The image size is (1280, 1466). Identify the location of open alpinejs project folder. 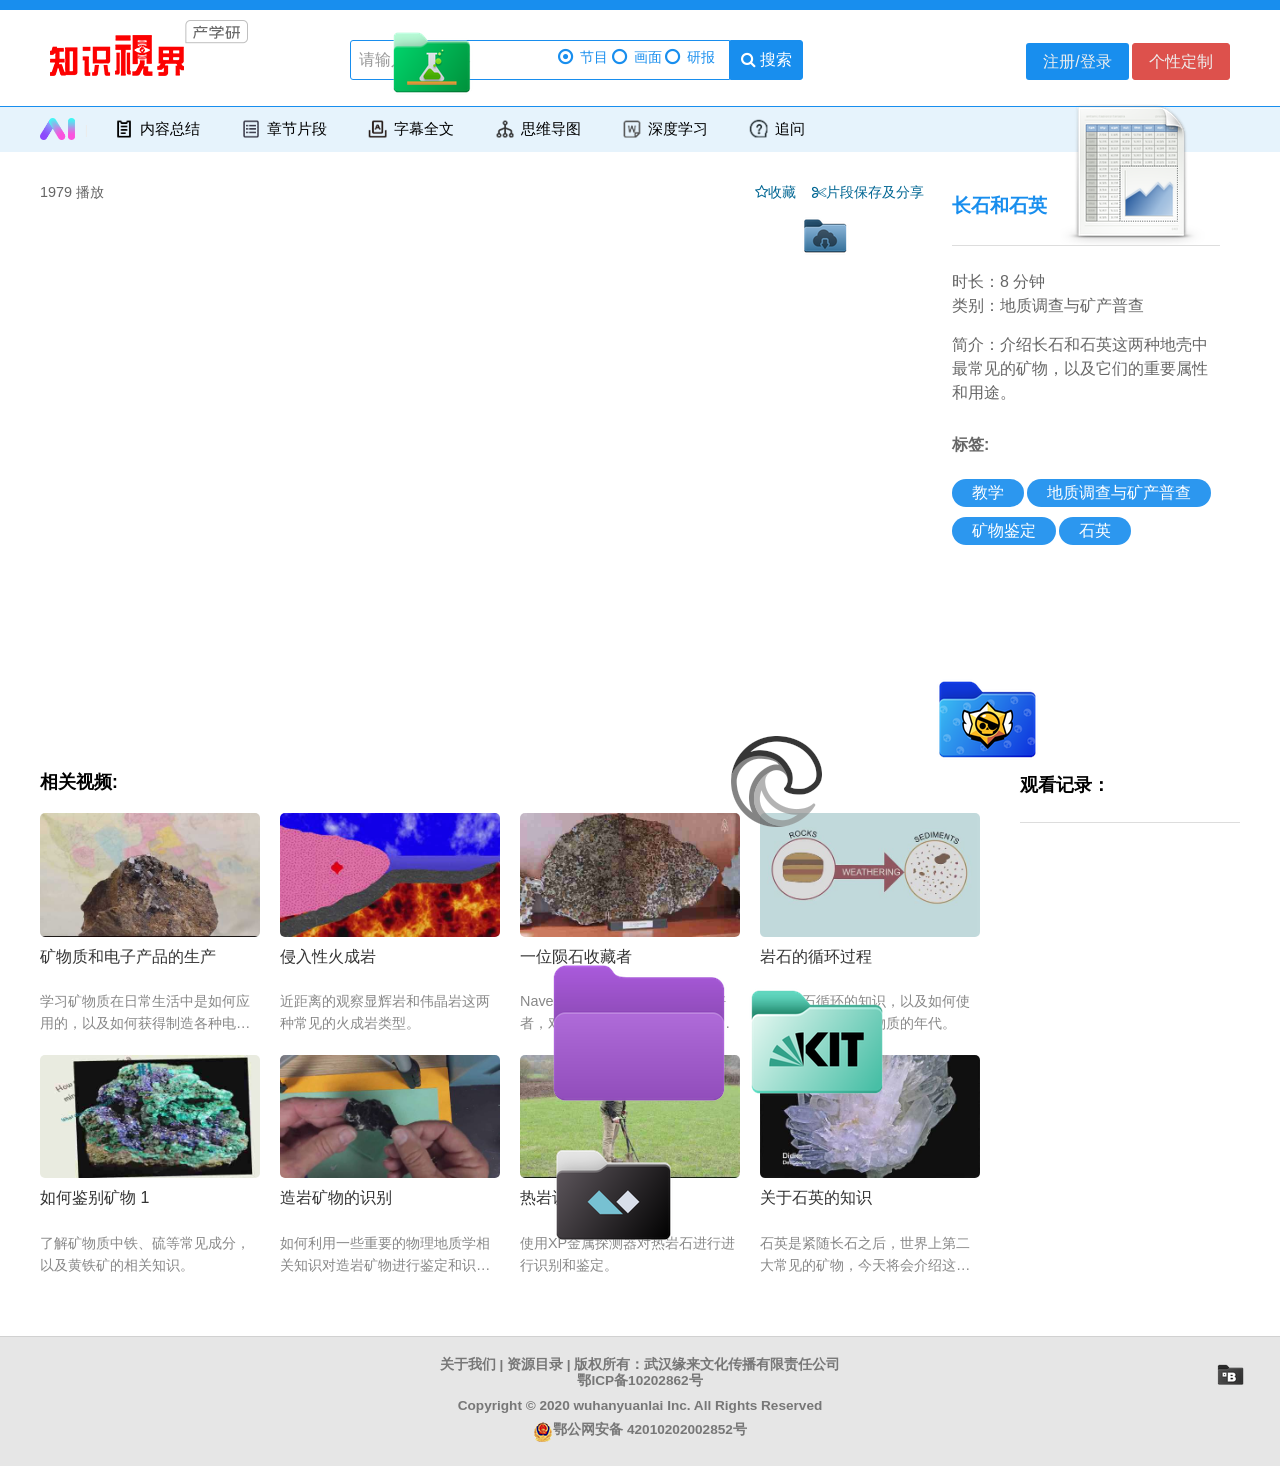
(613, 1198).